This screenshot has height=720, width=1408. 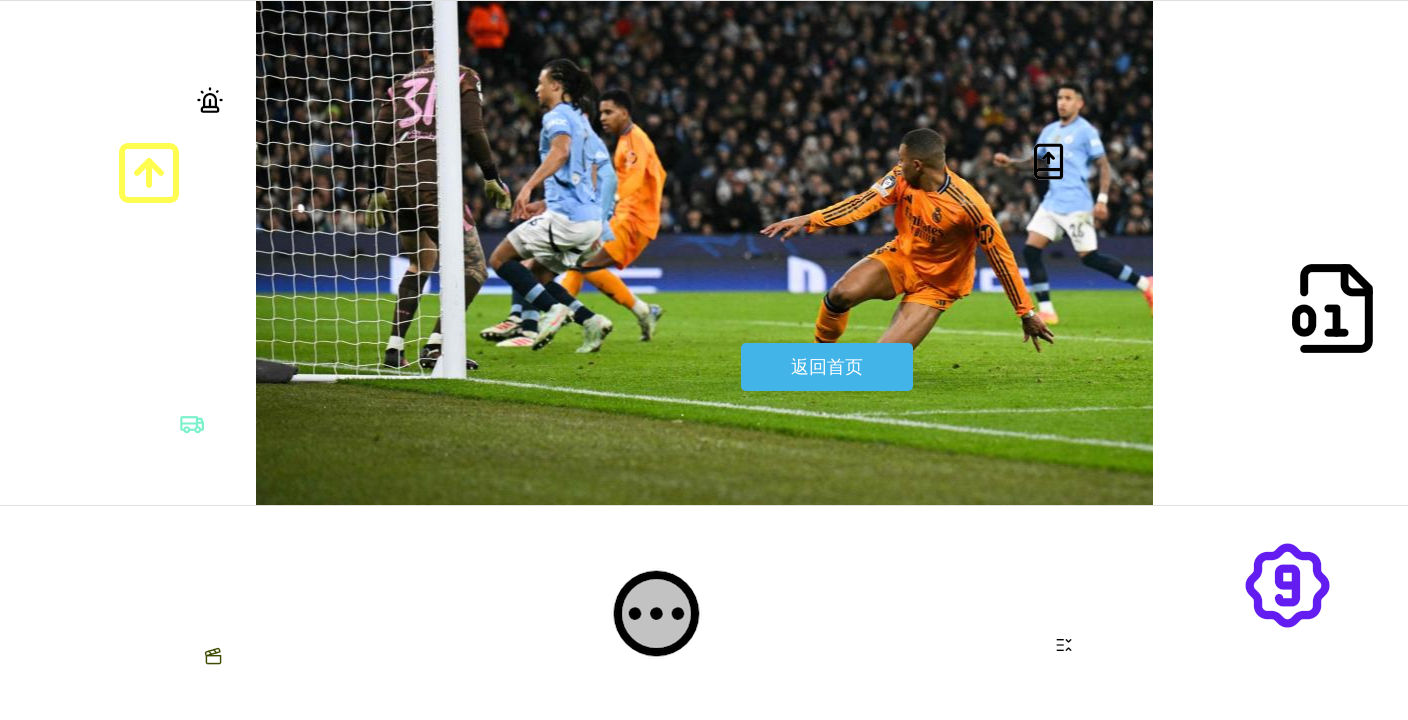 What do you see at coordinates (191, 423) in the screenshot?
I see `track your delivery status` at bounding box center [191, 423].